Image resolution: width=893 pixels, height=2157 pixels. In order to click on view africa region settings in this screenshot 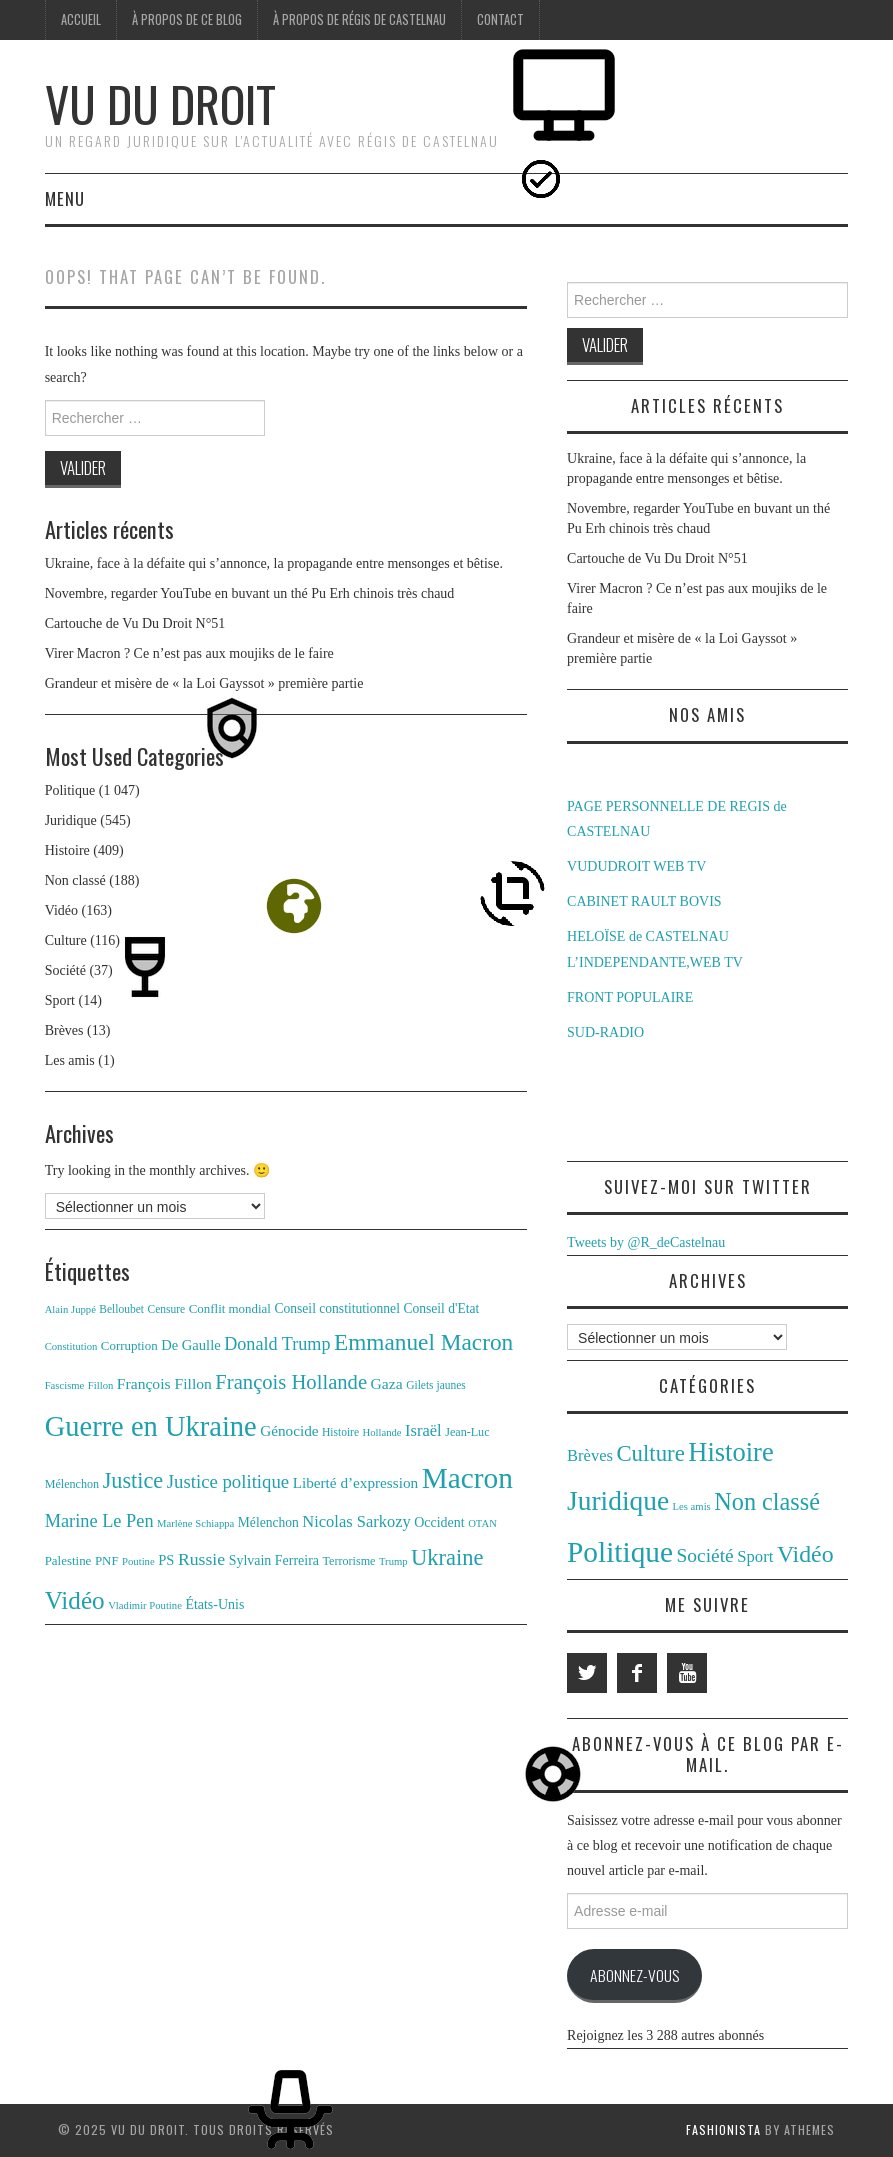, I will do `click(294, 906)`.